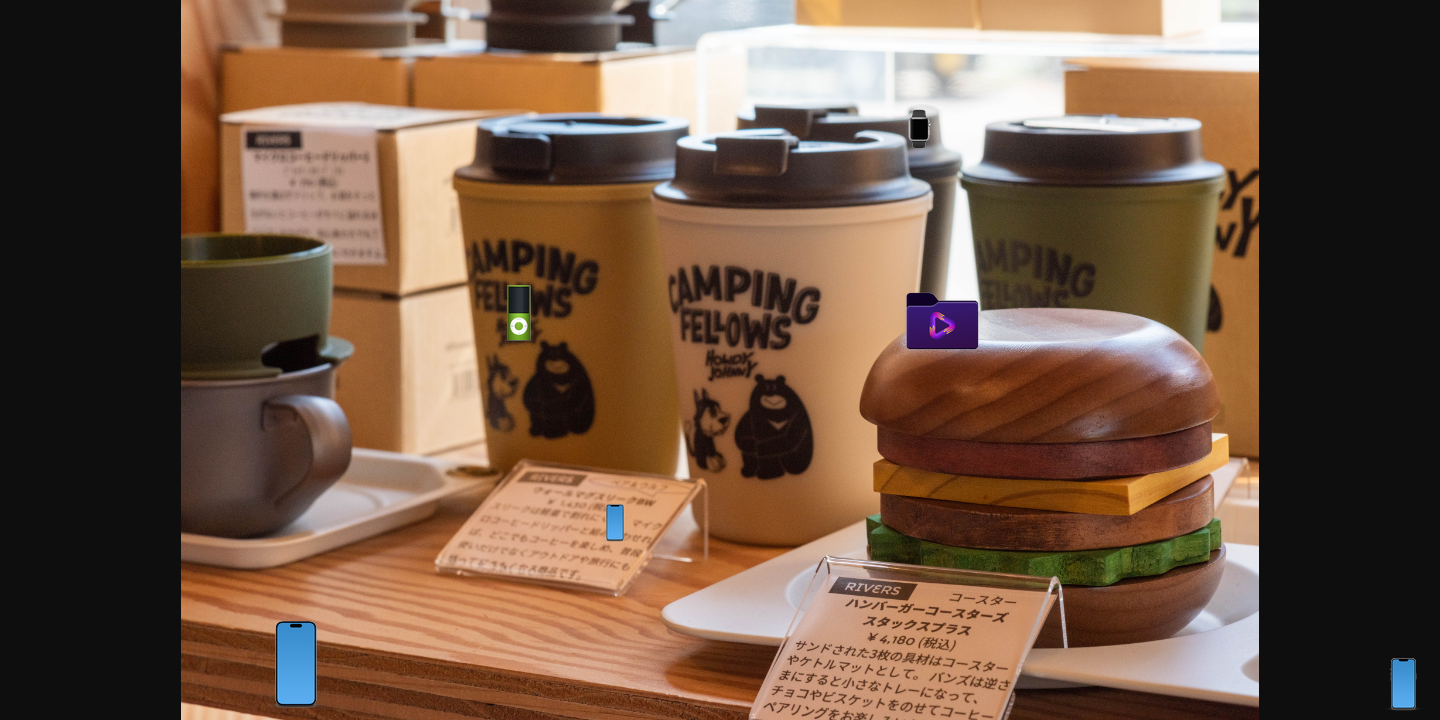 The image size is (1440, 720). What do you see at coordinates (518, 313) in the screenshot?
I see `iPod nano device in green` at bounding box center [518, 313].